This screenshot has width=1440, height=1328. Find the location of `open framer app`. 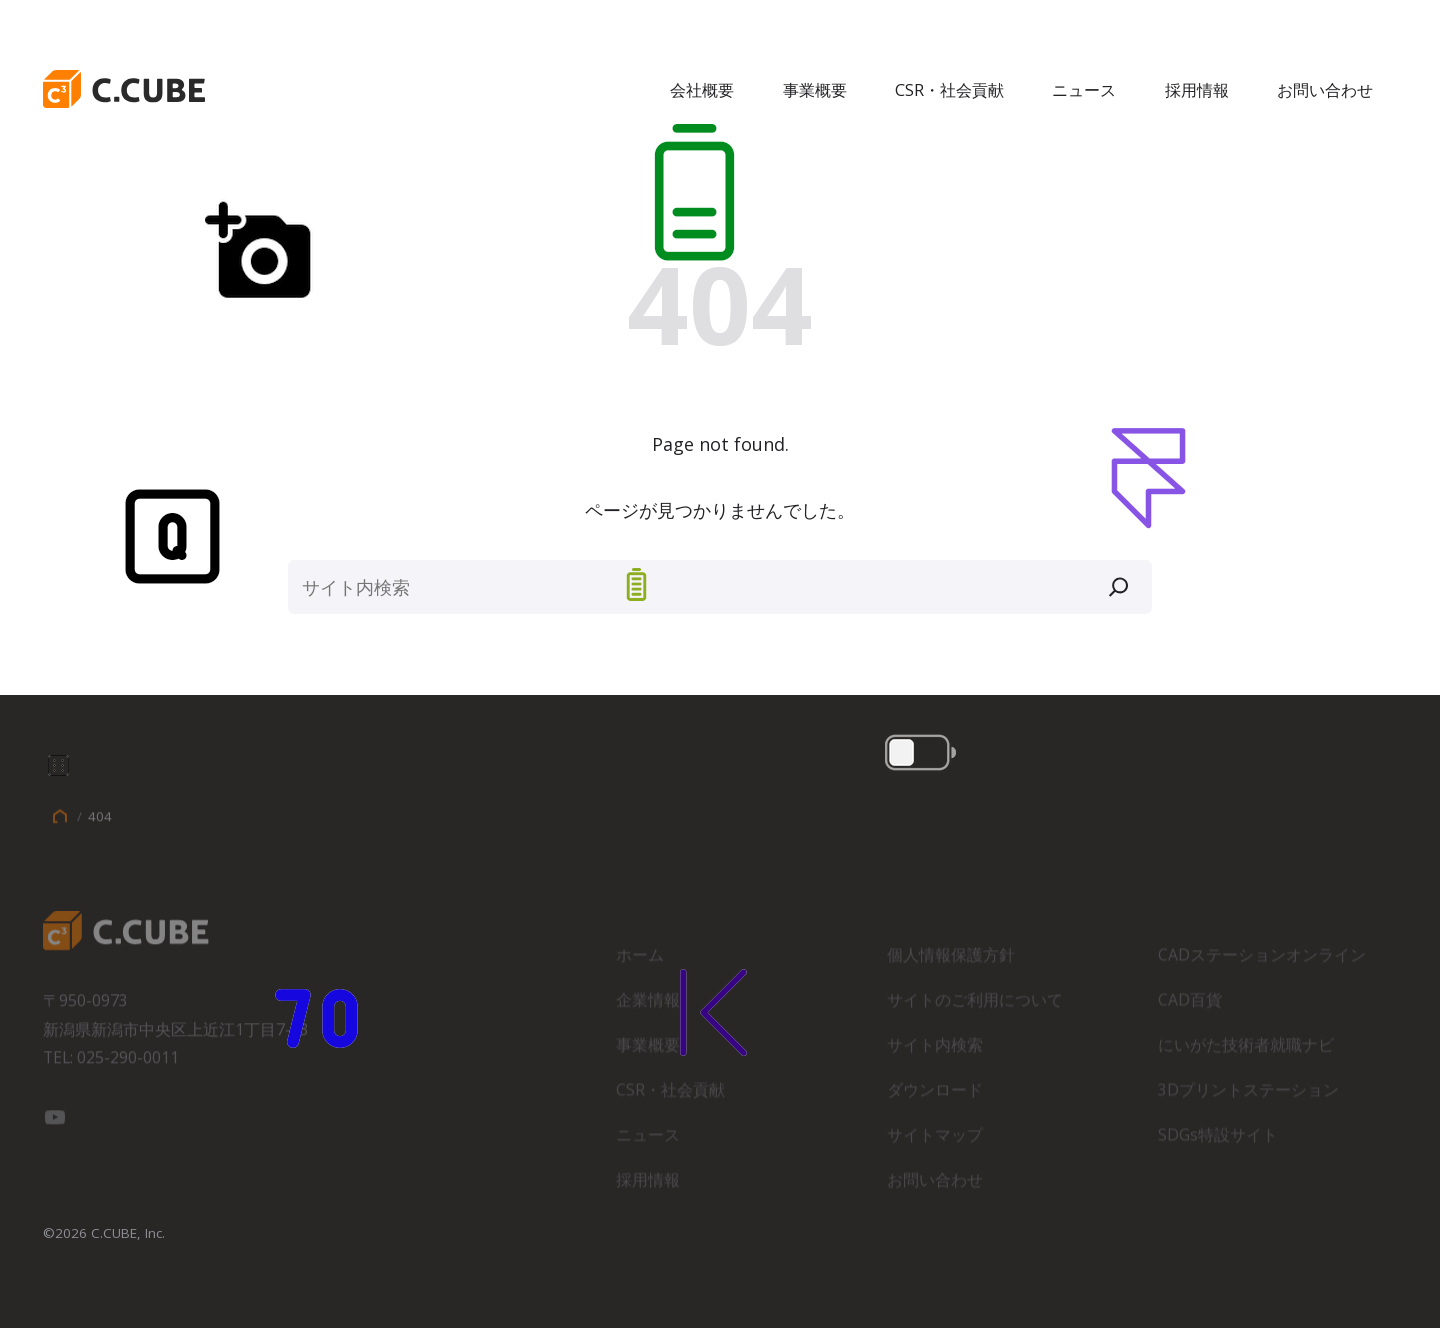

open framer app is located at coordinates (1148, 472).